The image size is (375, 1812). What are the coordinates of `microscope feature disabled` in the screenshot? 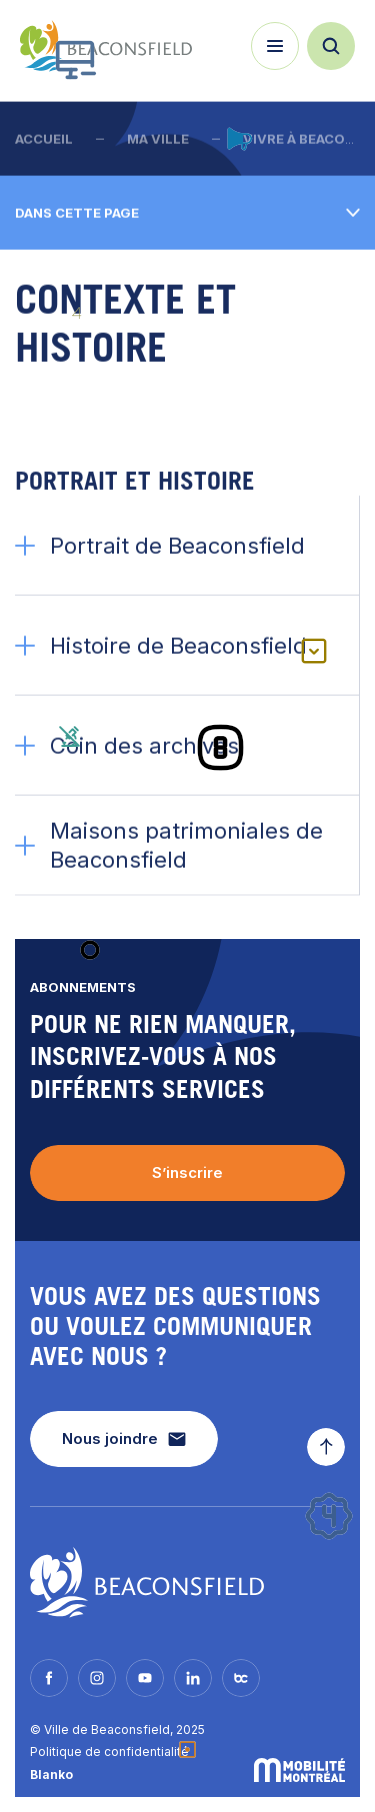 It's located at (69, 736).